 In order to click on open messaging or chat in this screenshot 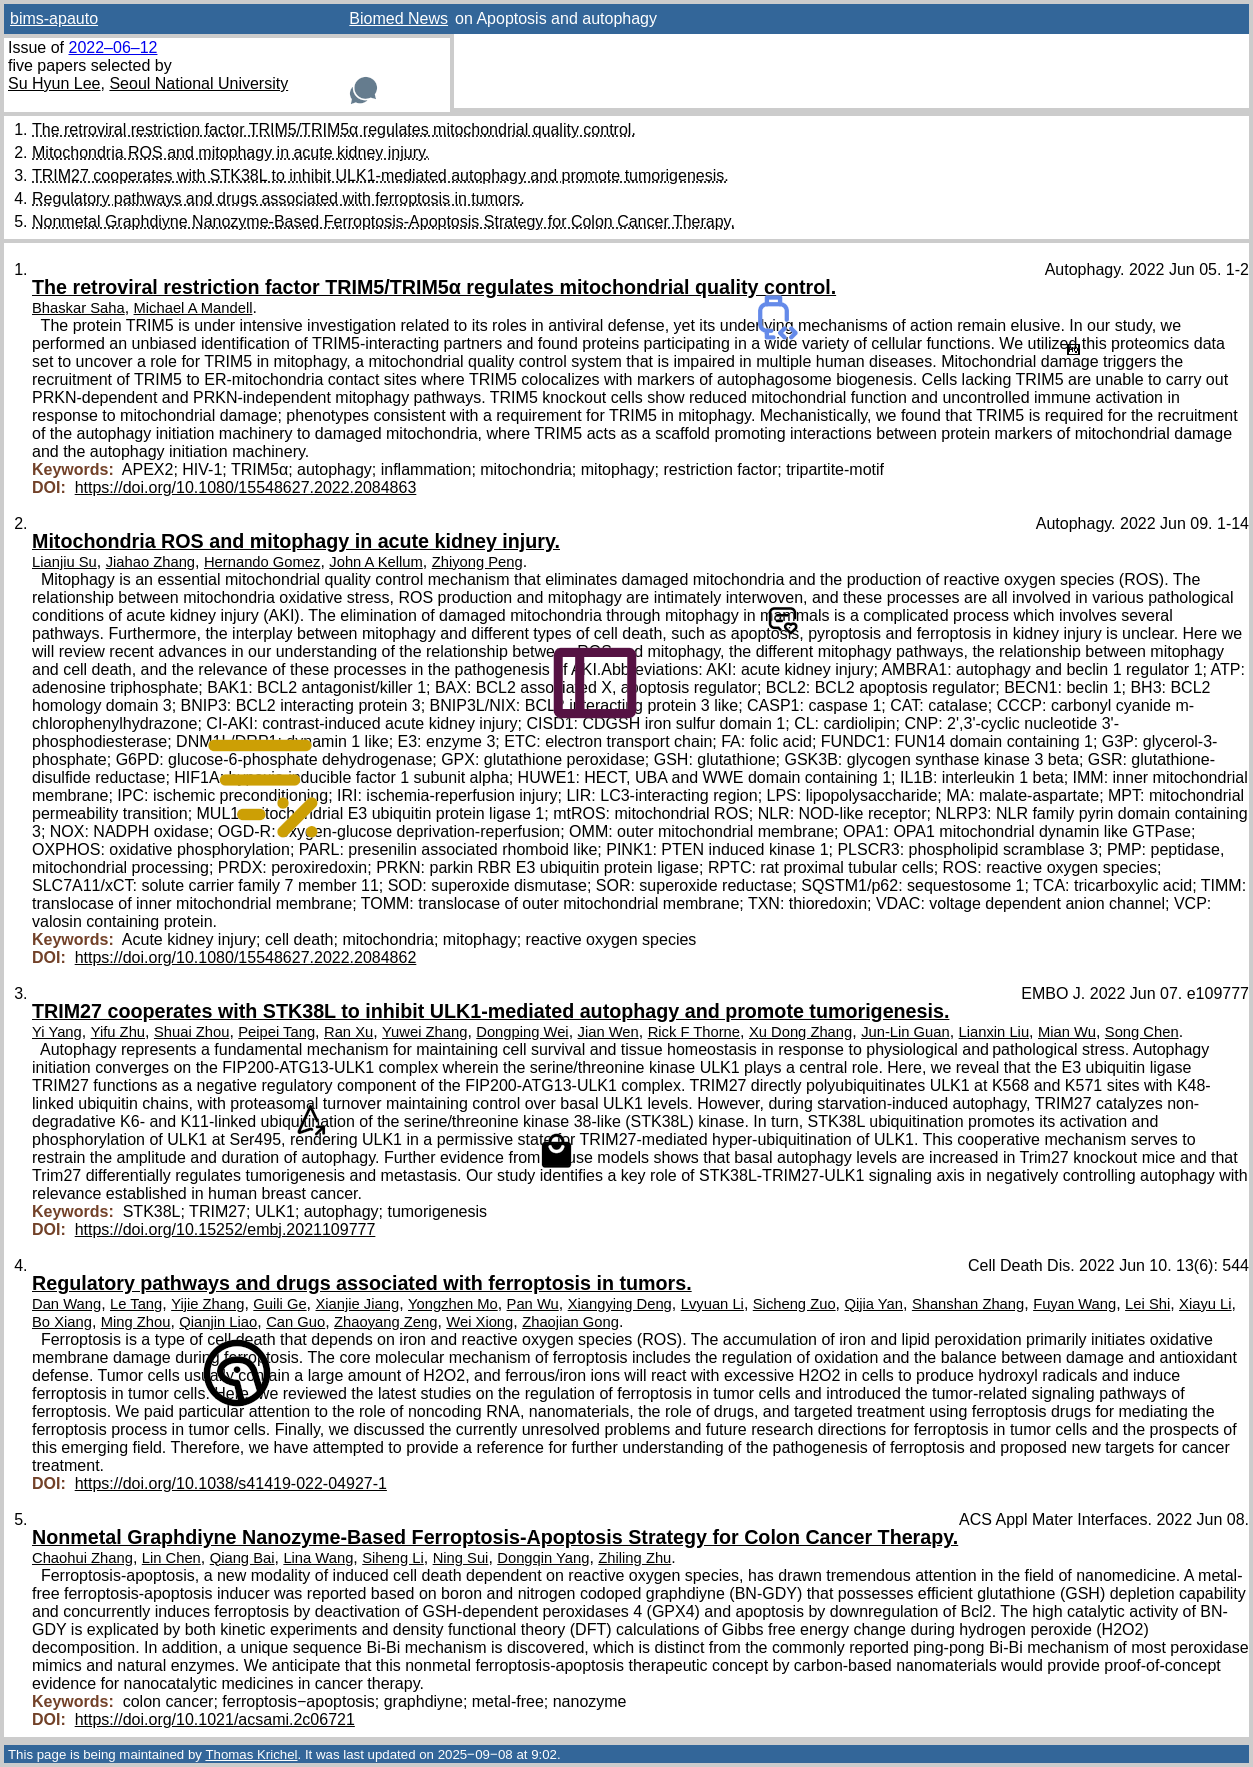, I will do `click(363, 90)`.